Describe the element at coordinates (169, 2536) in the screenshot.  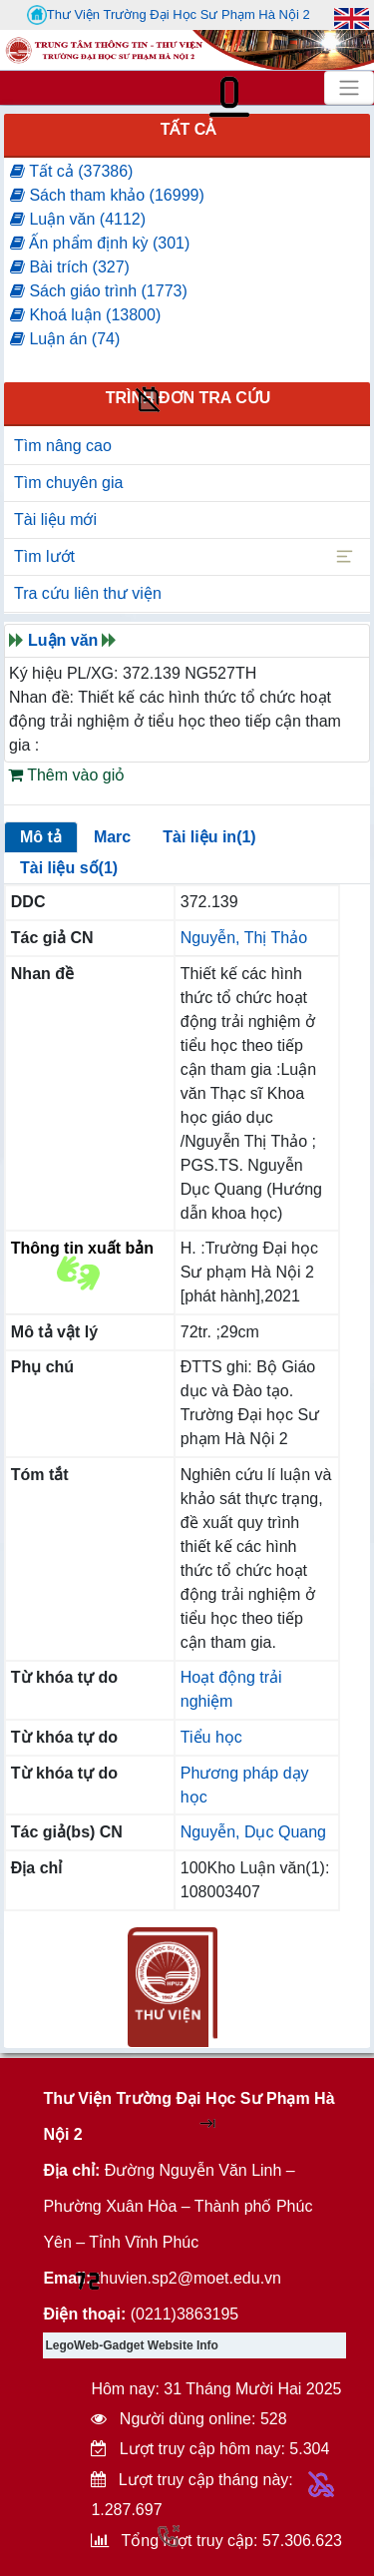
I see `end the current phone call` at that location.